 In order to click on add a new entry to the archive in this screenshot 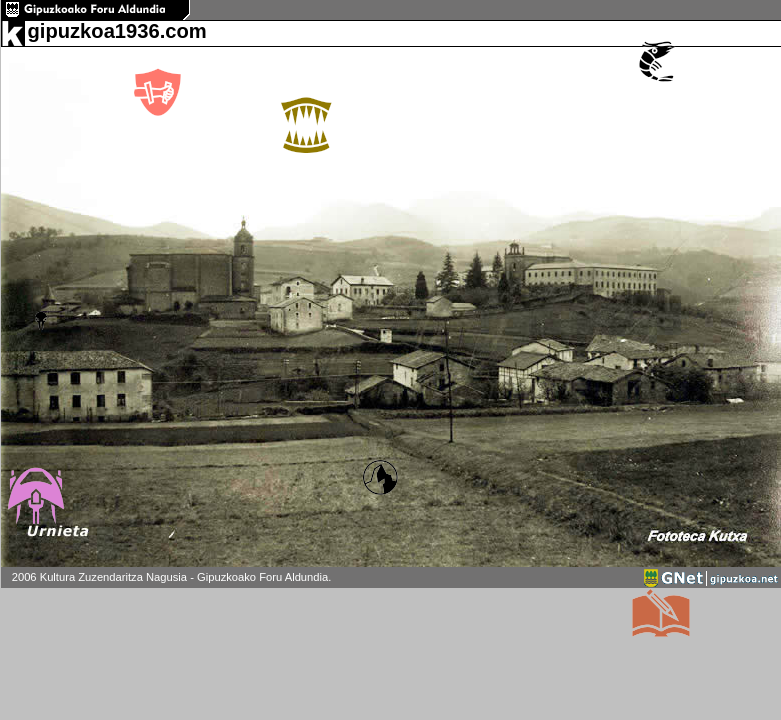, I will do `click(661, 616)`.